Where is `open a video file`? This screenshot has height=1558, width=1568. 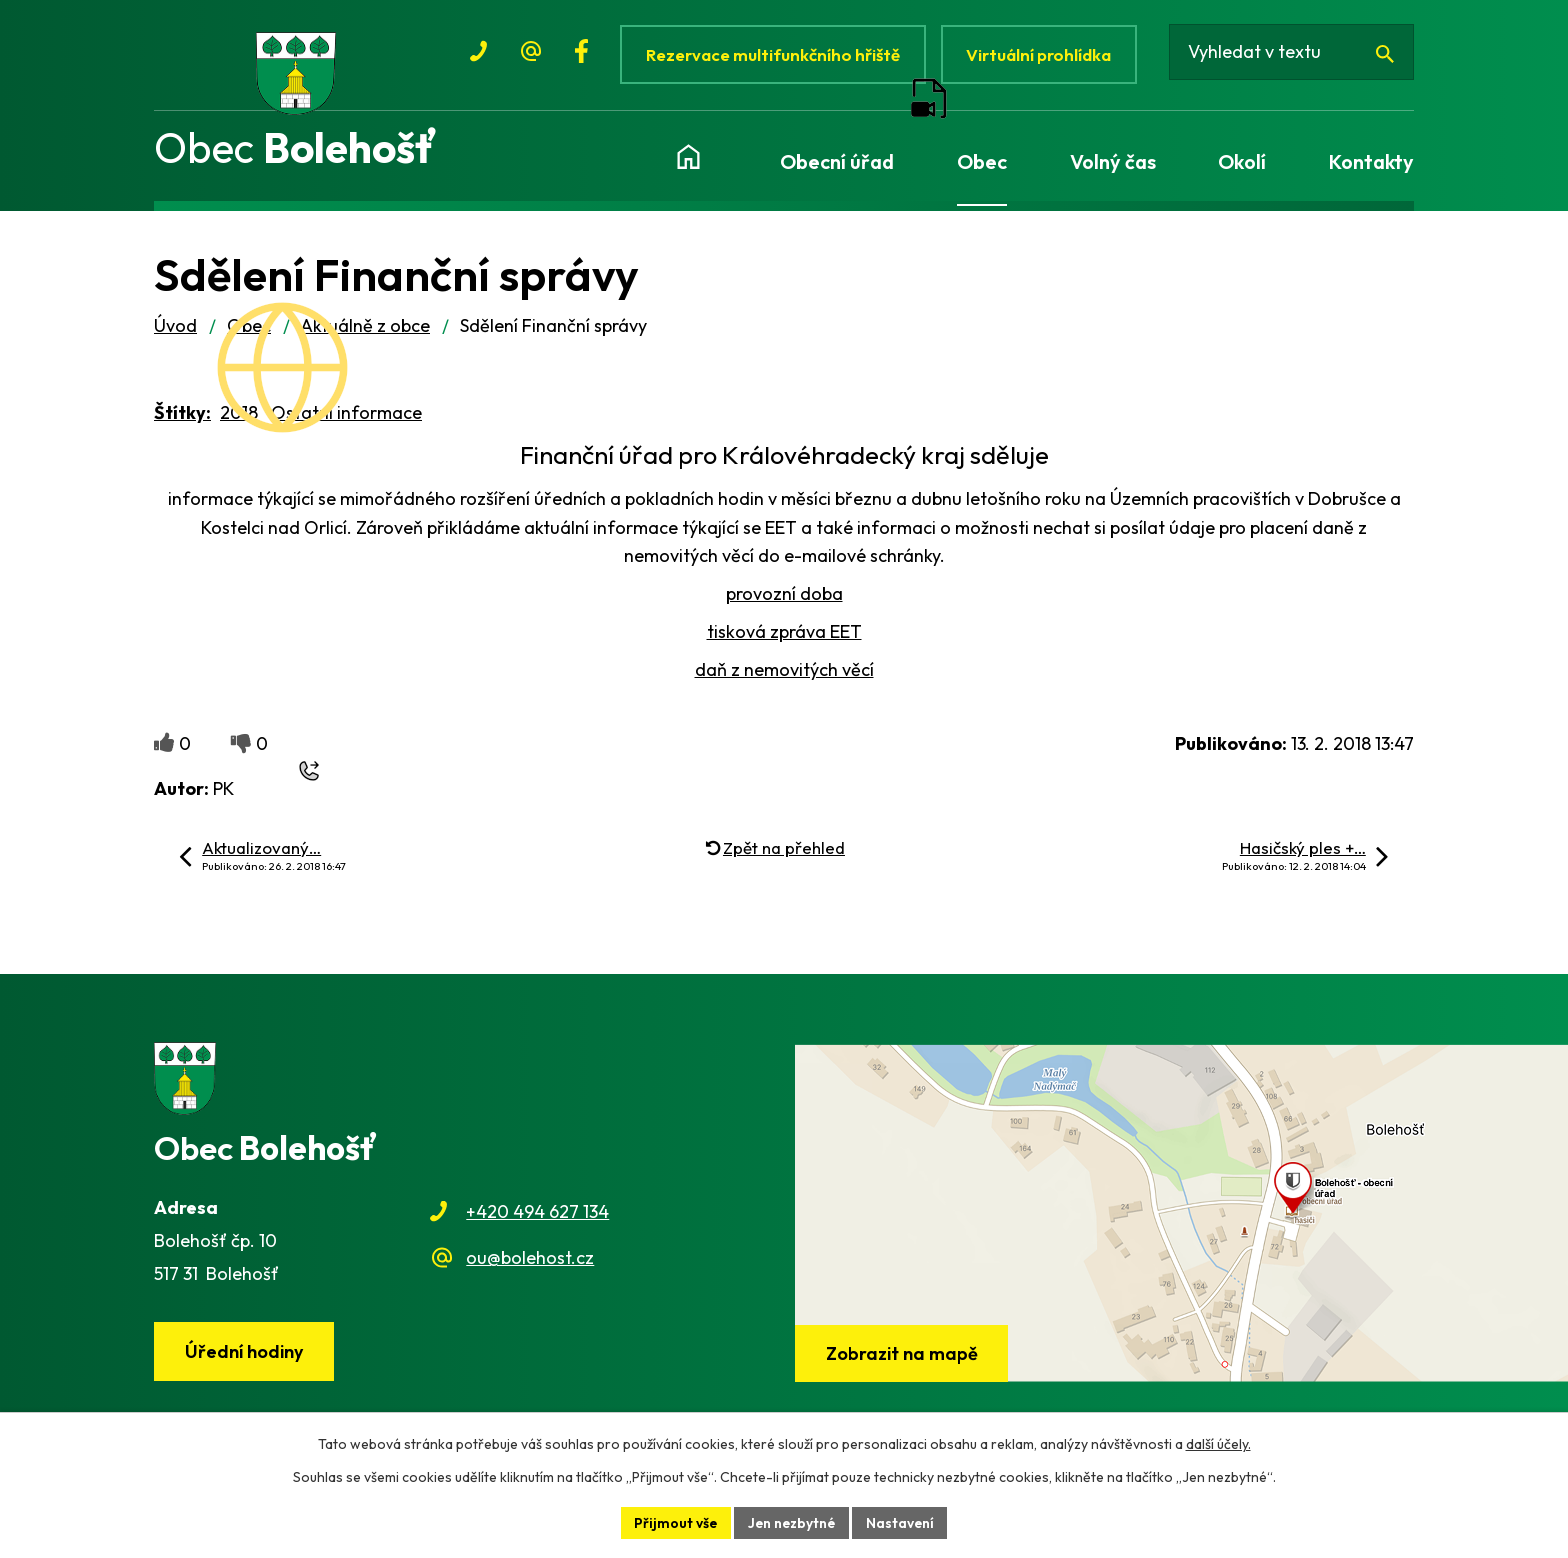
open a video file is located at coordinates (929, 98).